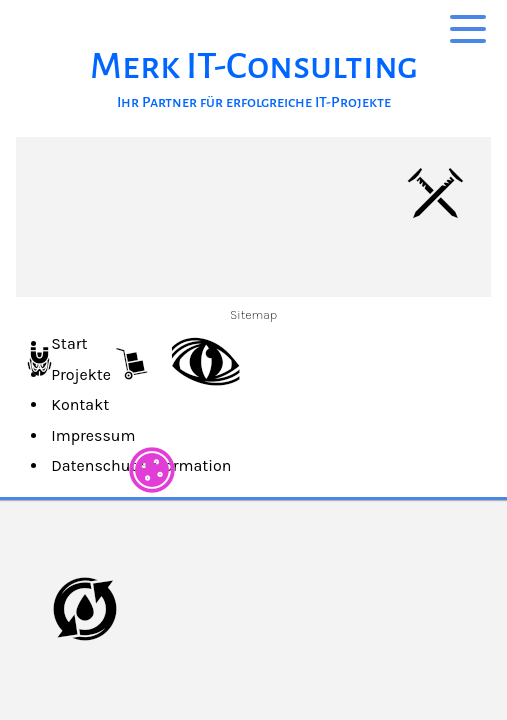  What do you see at coordinates (435, 192) in the screenshot?
I see `crafting or construction materials in a game inventory` at bounding box center [435, 192].